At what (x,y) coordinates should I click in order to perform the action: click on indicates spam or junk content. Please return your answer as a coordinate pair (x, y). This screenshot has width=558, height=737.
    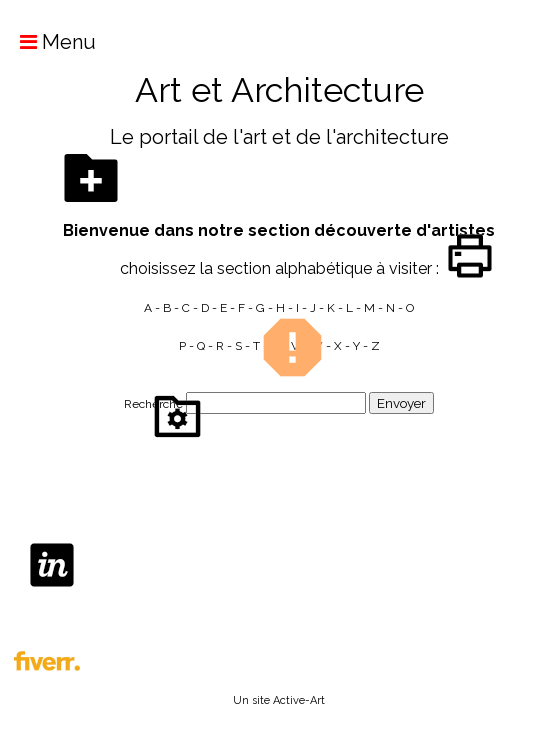
    Looking at the image, I should click on (292, 347).